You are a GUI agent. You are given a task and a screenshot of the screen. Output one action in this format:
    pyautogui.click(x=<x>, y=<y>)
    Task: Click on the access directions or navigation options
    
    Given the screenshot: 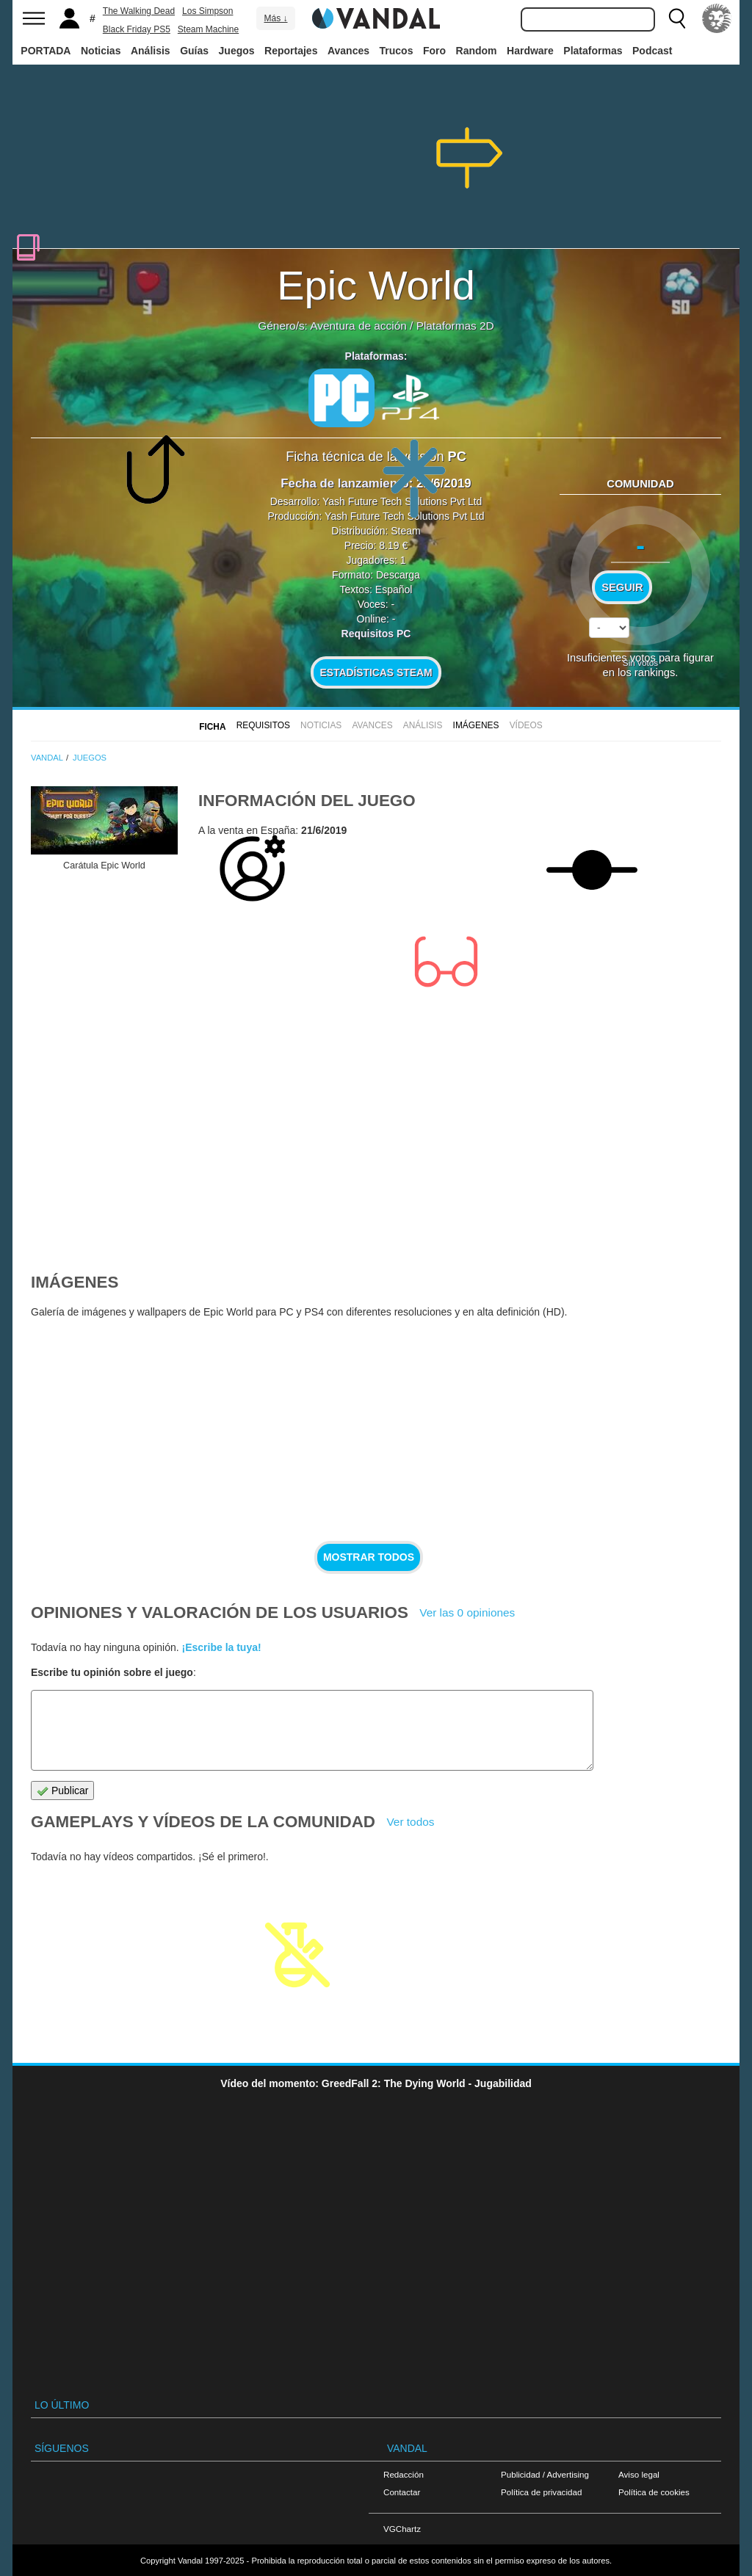 What is the action you would take?
    pyautogui.click(x=467, y=158)
    